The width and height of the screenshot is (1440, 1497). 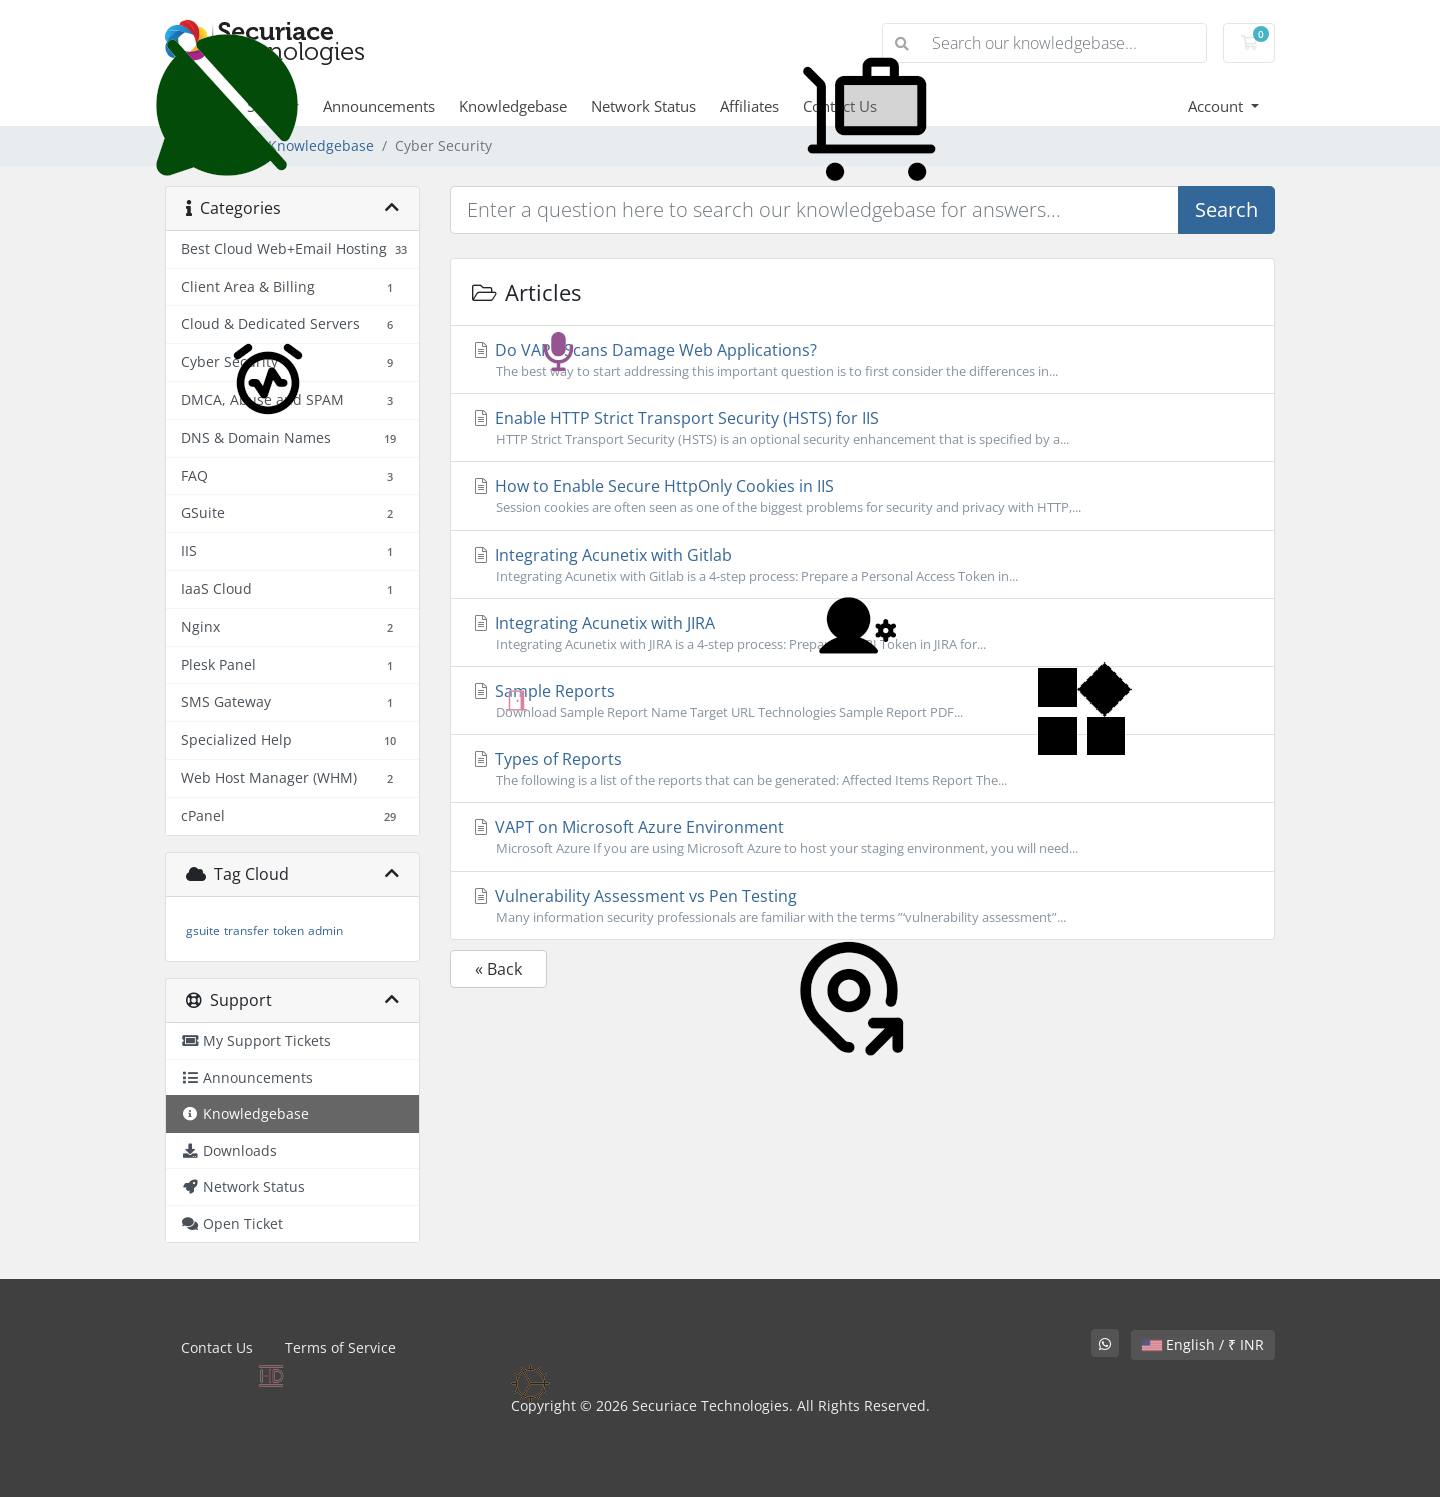 What do you see at coordinates (558, 351) in the screenshot?
I see `tap to start voice recording` at bounding box center [558, 351].